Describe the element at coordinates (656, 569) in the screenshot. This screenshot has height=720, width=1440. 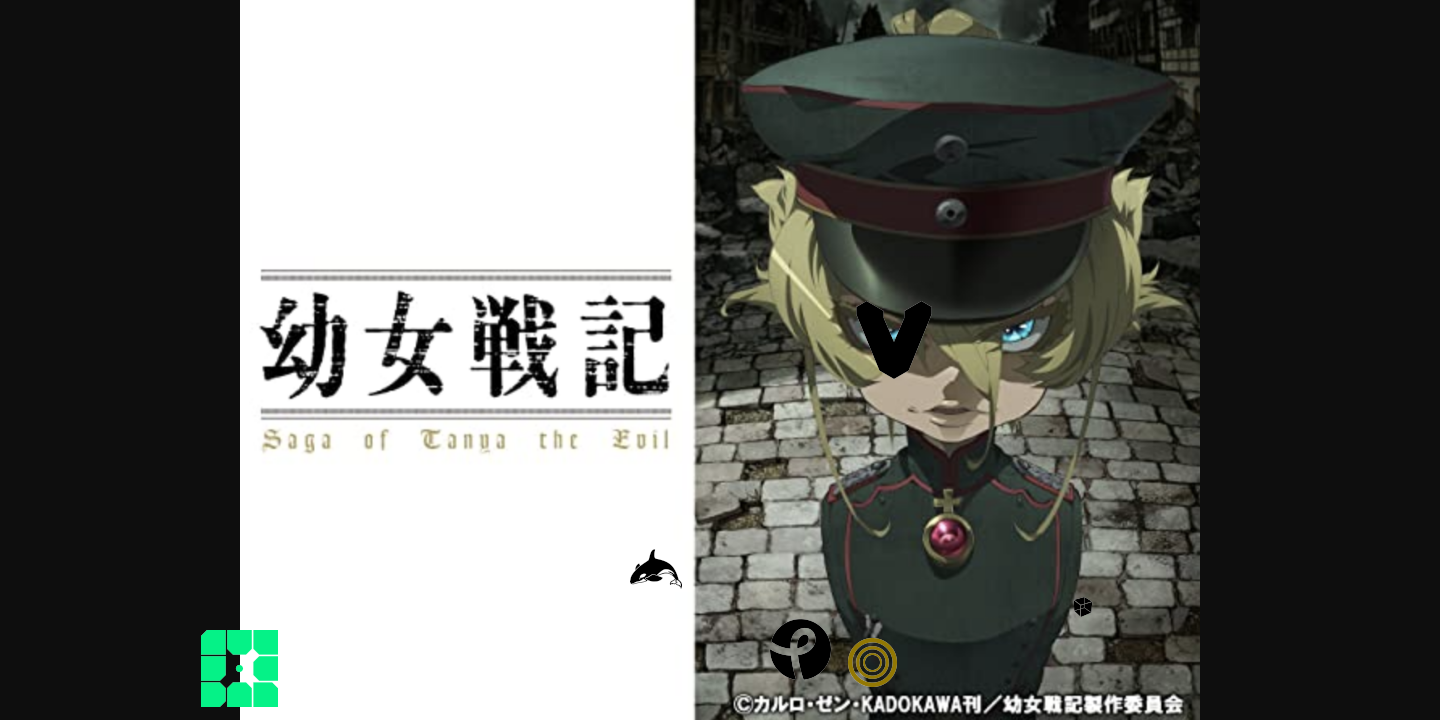
I see `apache hbase database platform logo` at that location.